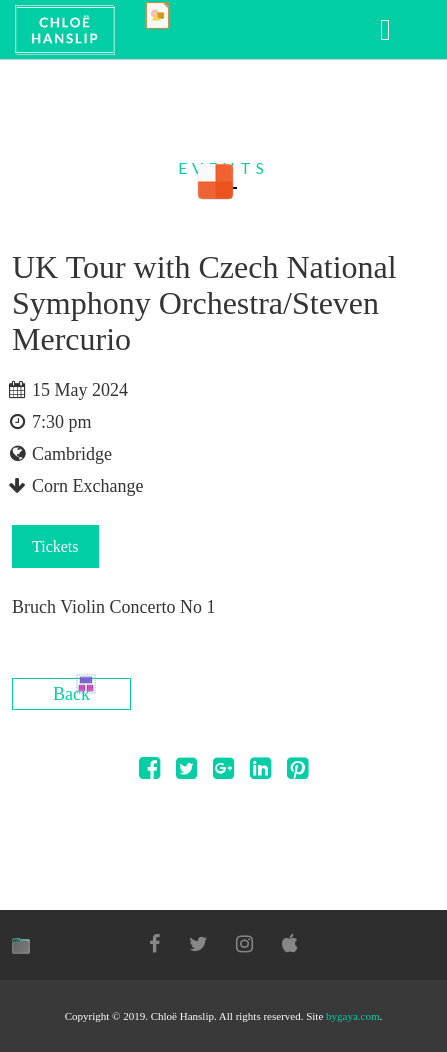 The width and height of the screenshot is (447, 1052). What do you see at coordinates (157, 15) in the screenshot?
I see `open a libreoffice draw document` at bounding box center [157, 15].